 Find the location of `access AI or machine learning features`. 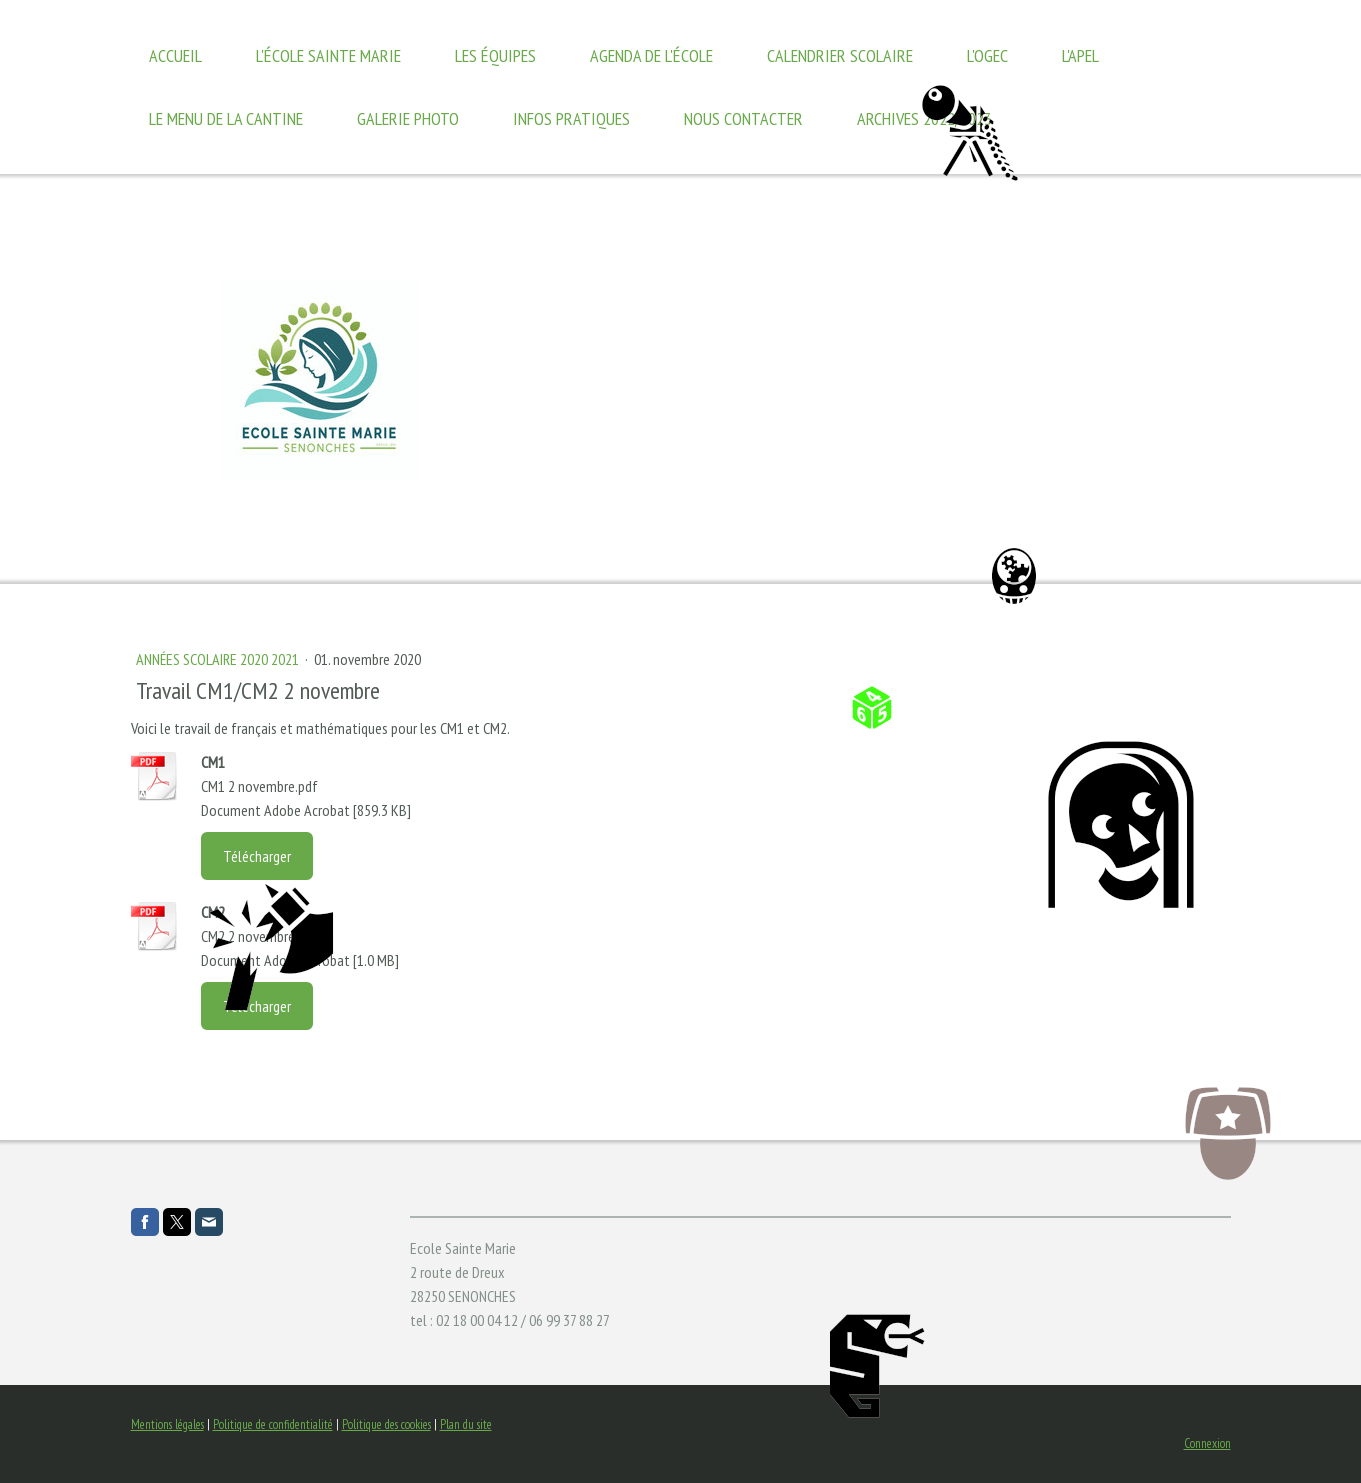

access AI or machine learning features is located at coordinates (1014, 576).